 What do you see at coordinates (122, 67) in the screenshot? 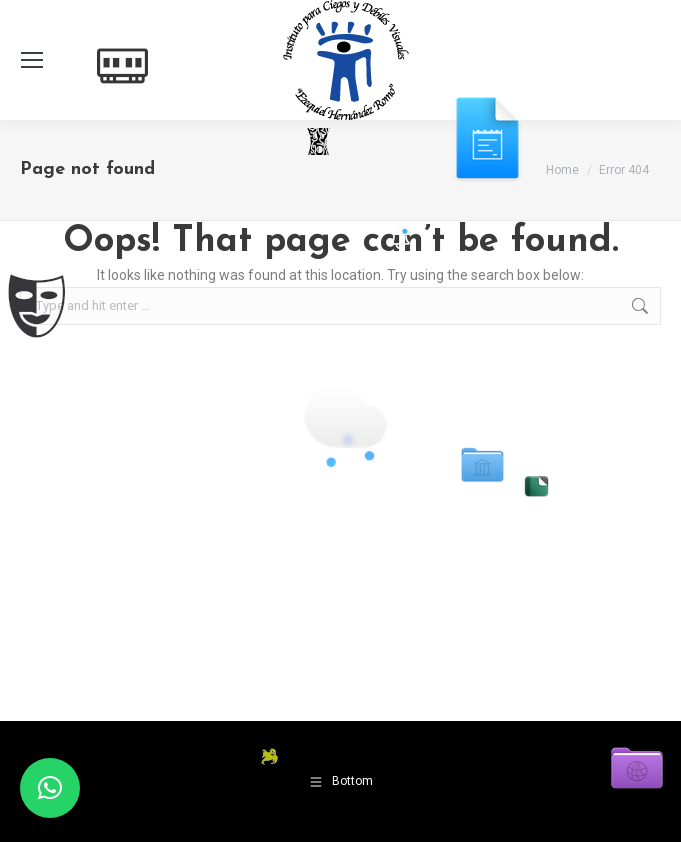
I see `indicates a memory module or RAM component` at bounding box center [122, 67].